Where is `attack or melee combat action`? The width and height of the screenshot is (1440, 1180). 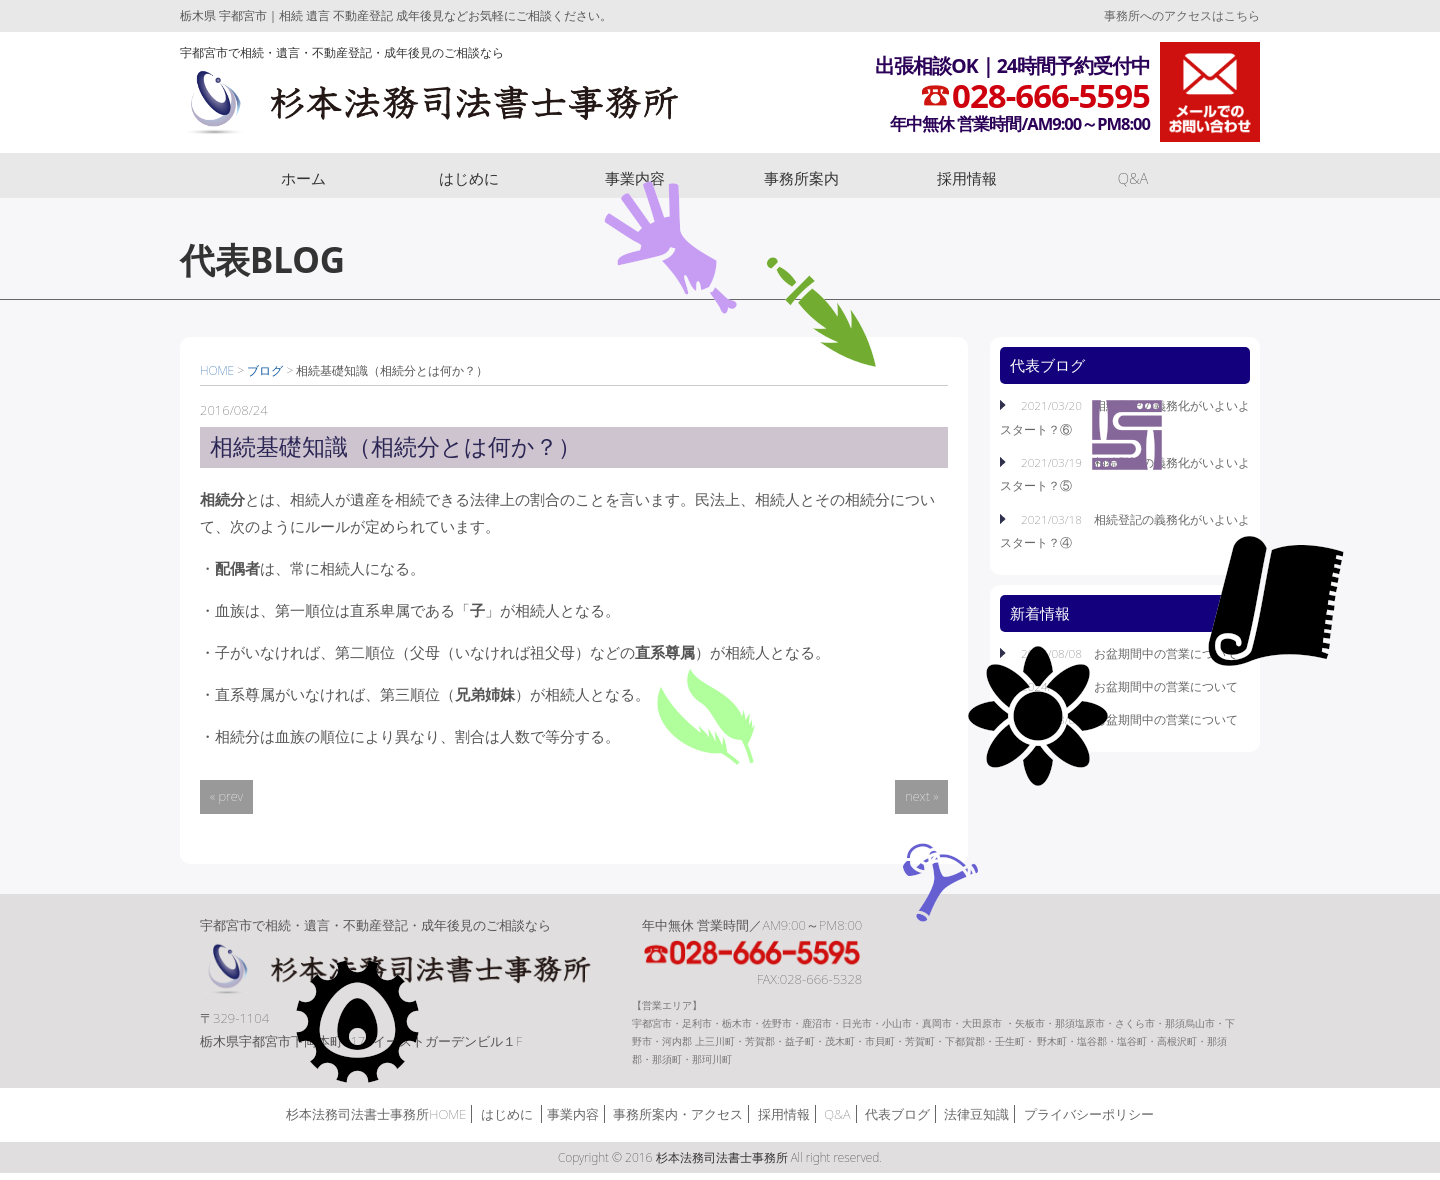 attack or melee combat action is located at coordinates (821, 312).